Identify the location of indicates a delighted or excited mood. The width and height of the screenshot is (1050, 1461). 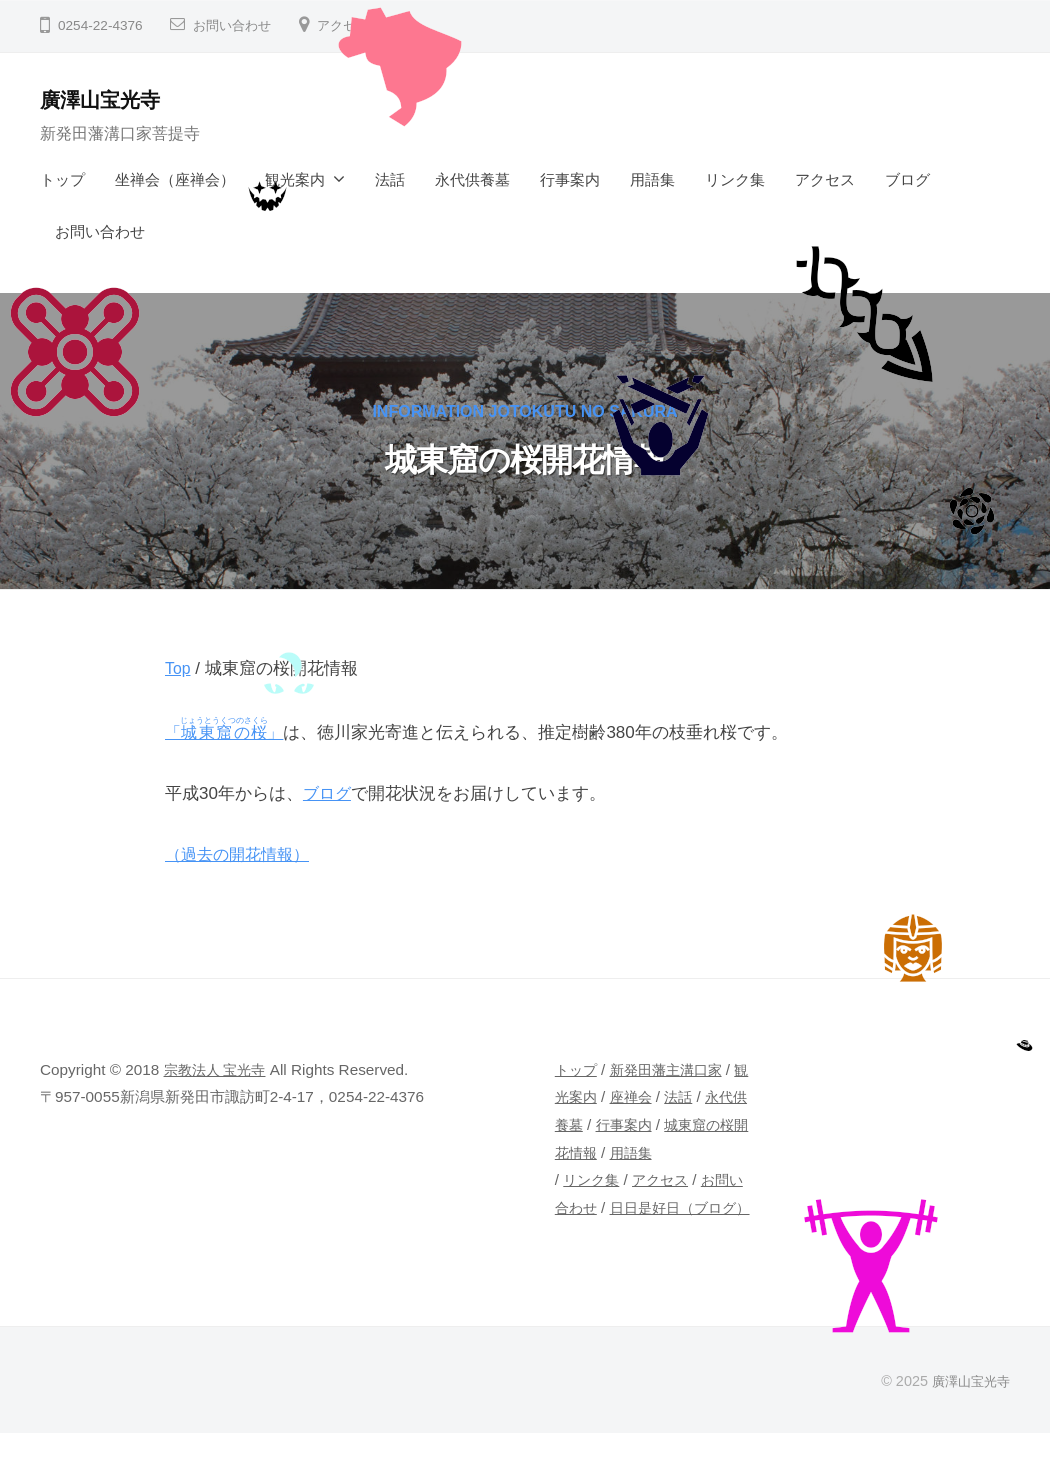
(267, 195).